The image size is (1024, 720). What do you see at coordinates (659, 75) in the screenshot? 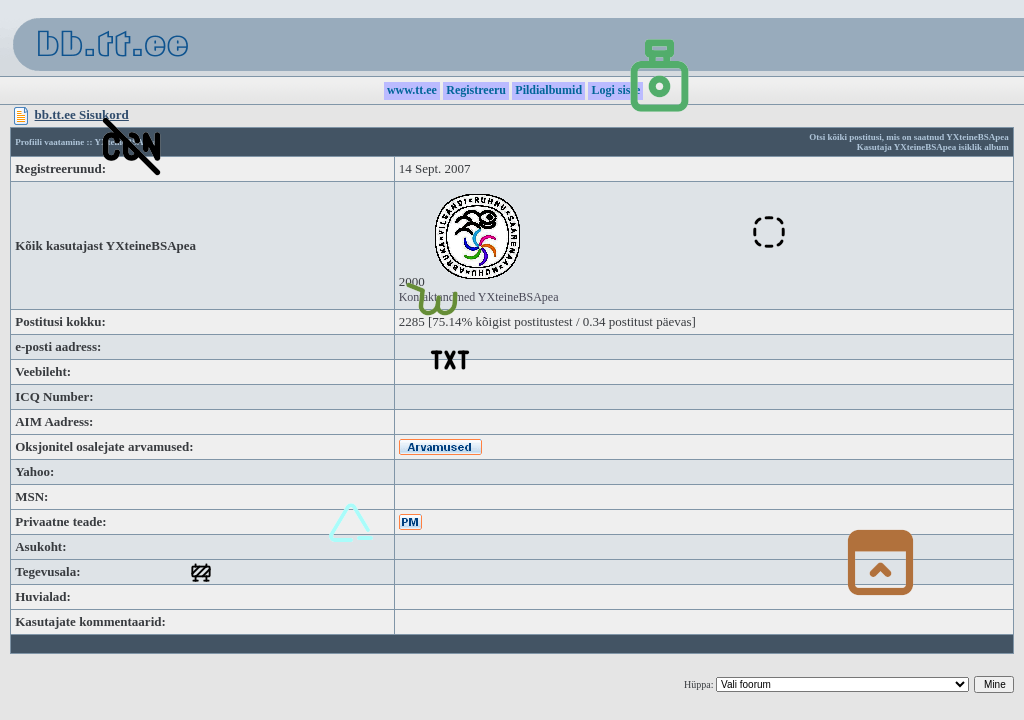
I see `browse perfume or fragrance products` at bounding box center [659, 75].